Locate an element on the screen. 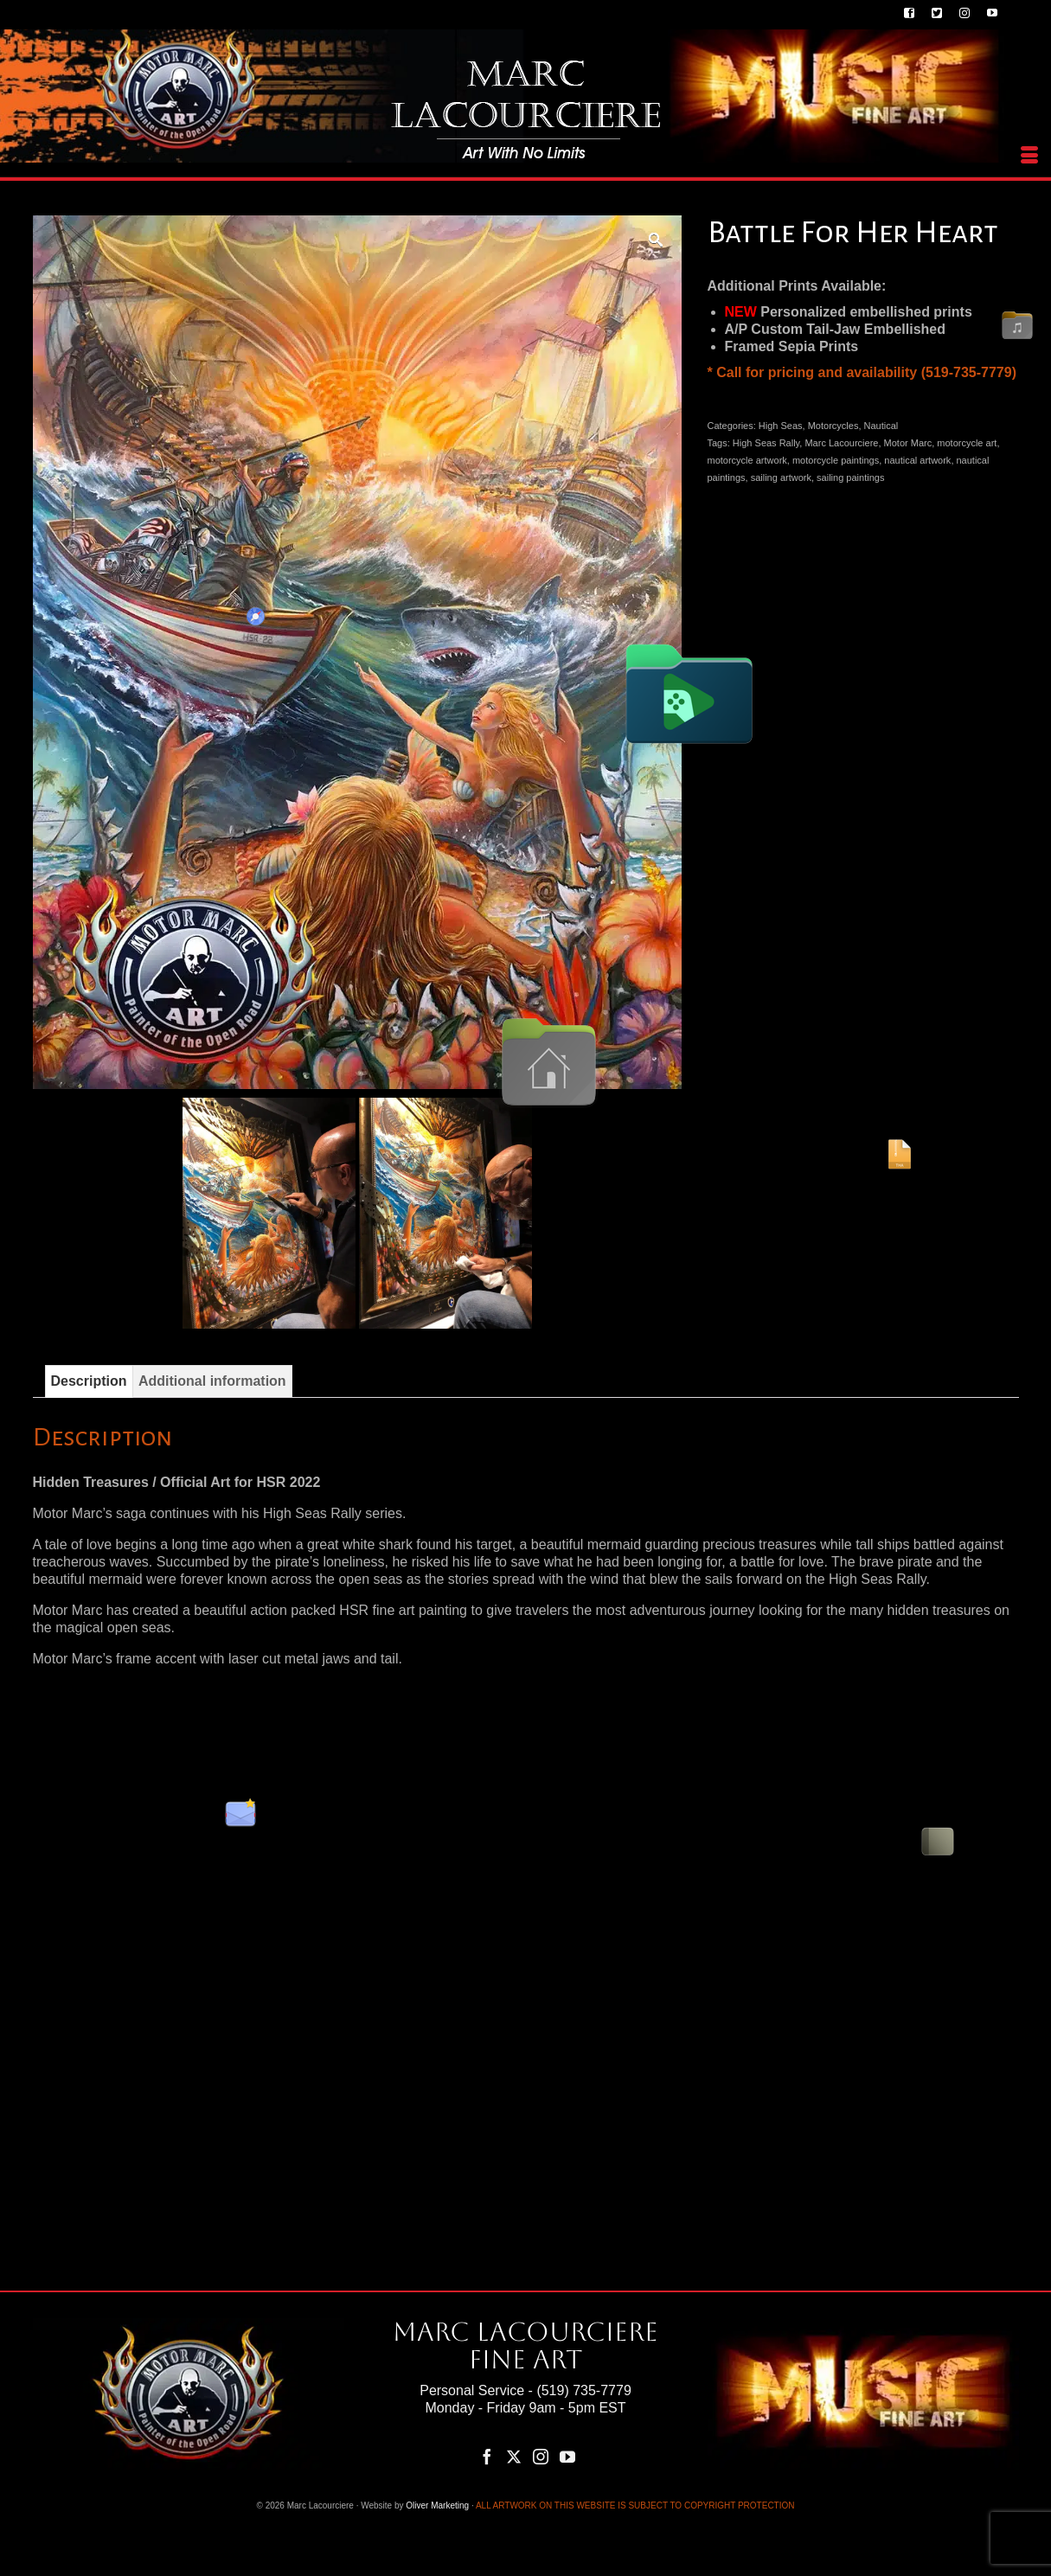 Image resolution: width=1051 pixels, height=2576 pixels. mark email as unread is located at coordinates (240, 1814).